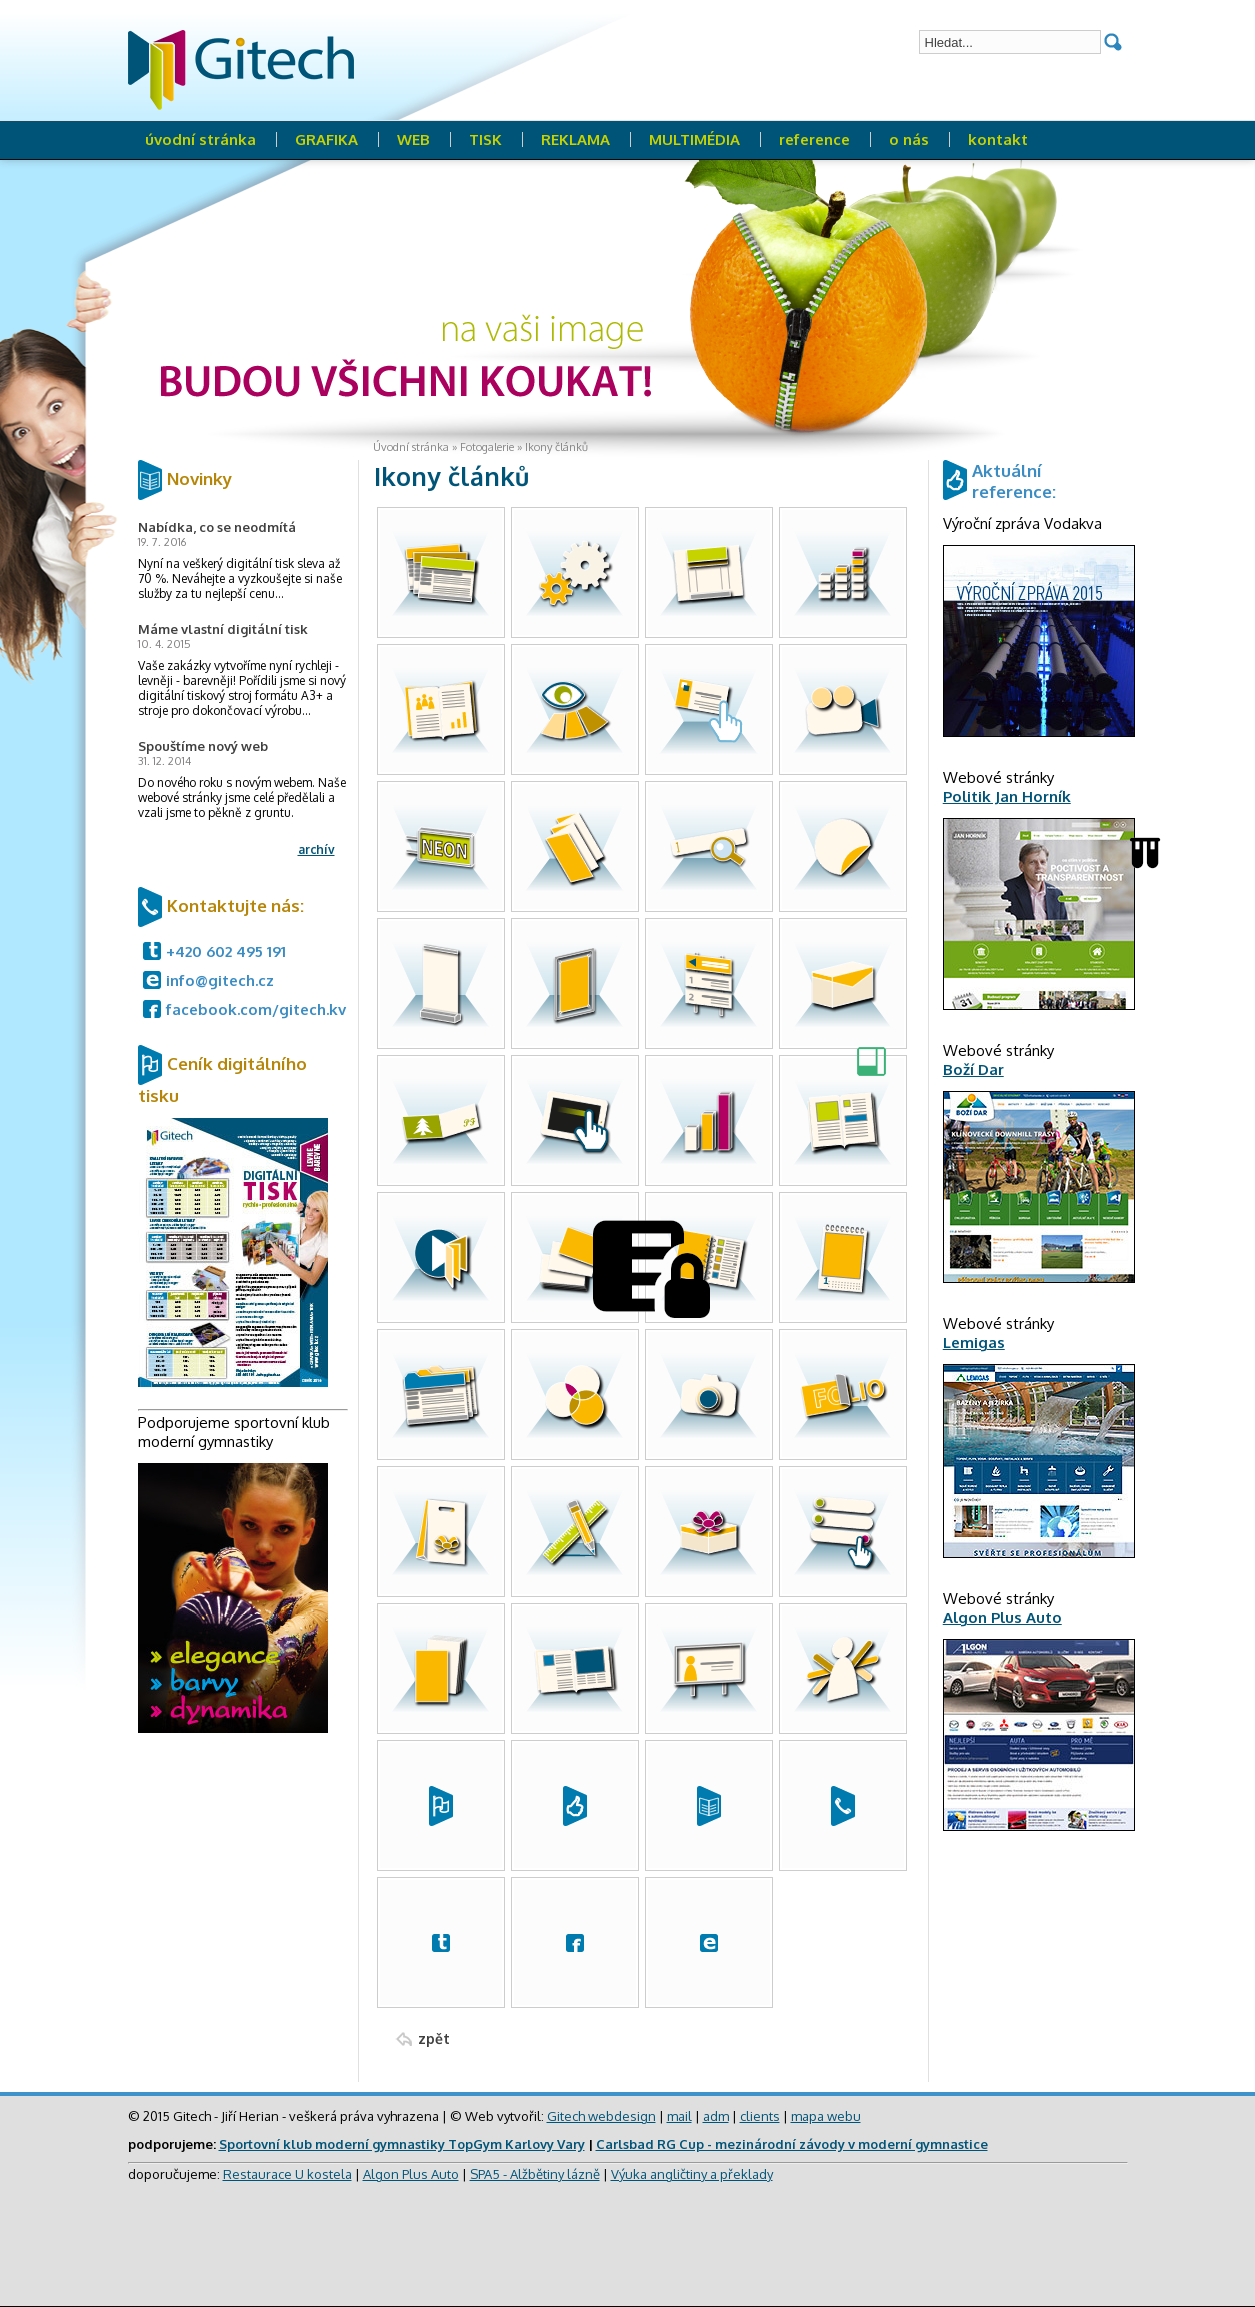  Describe the element at coordinates (871, 1061) in the screenshot. I see `toggle left sidebar panel` at that location.